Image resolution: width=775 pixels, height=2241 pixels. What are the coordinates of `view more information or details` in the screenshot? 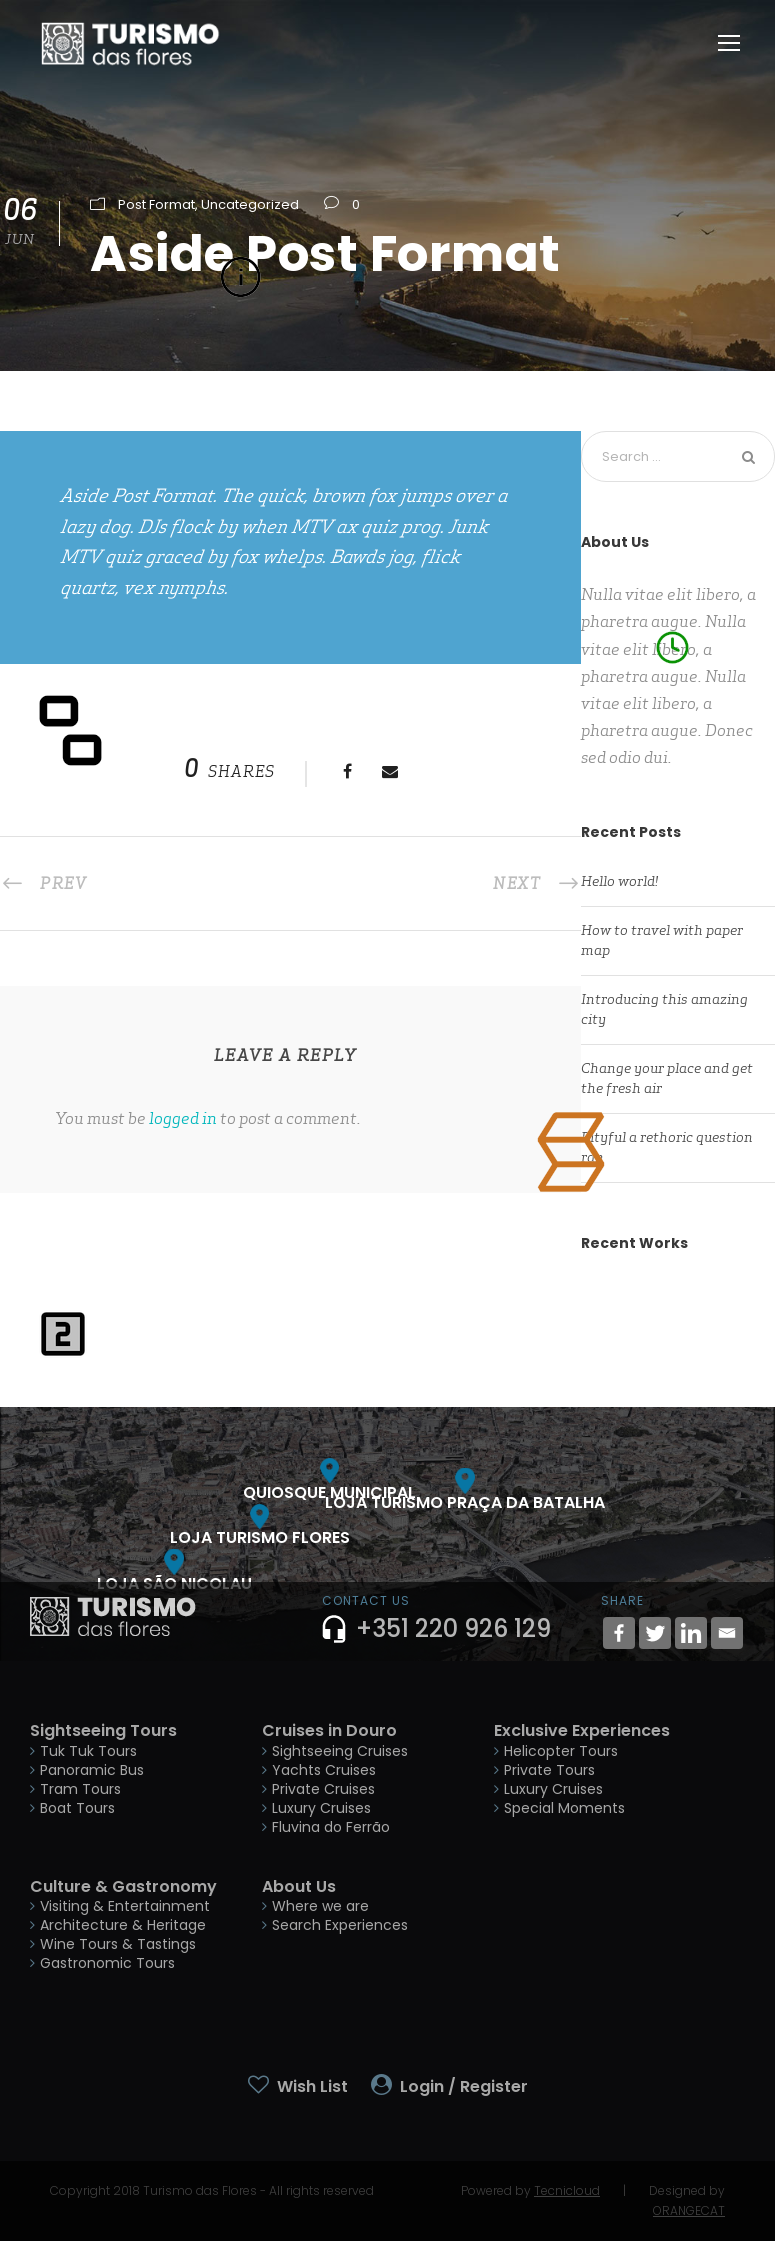 It's located at (241, 277).